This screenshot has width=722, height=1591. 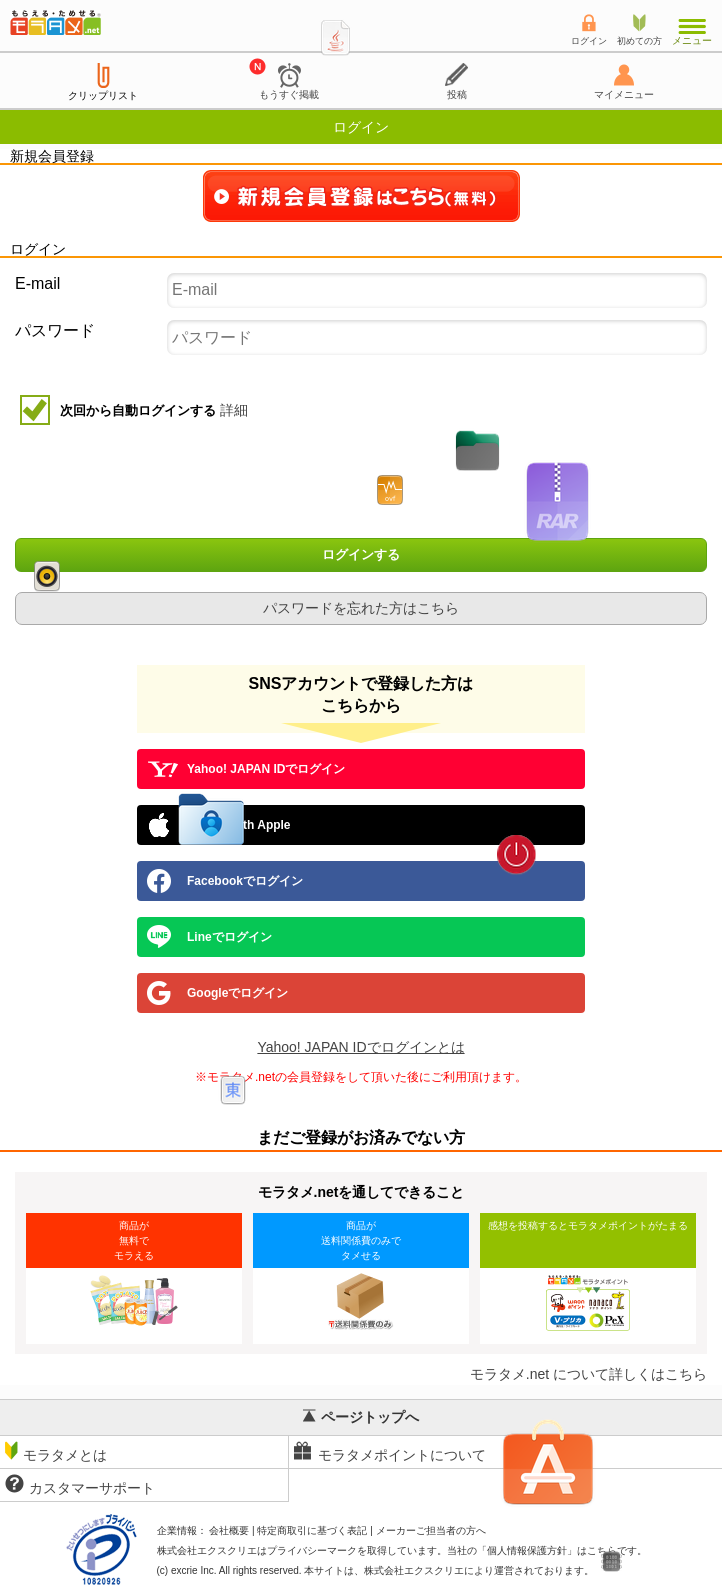 What do you see at coordinates (390, 490) in the screenshot?
I see `a VirtualBox OVF virtual machine file` at bounding box center [390, 490].